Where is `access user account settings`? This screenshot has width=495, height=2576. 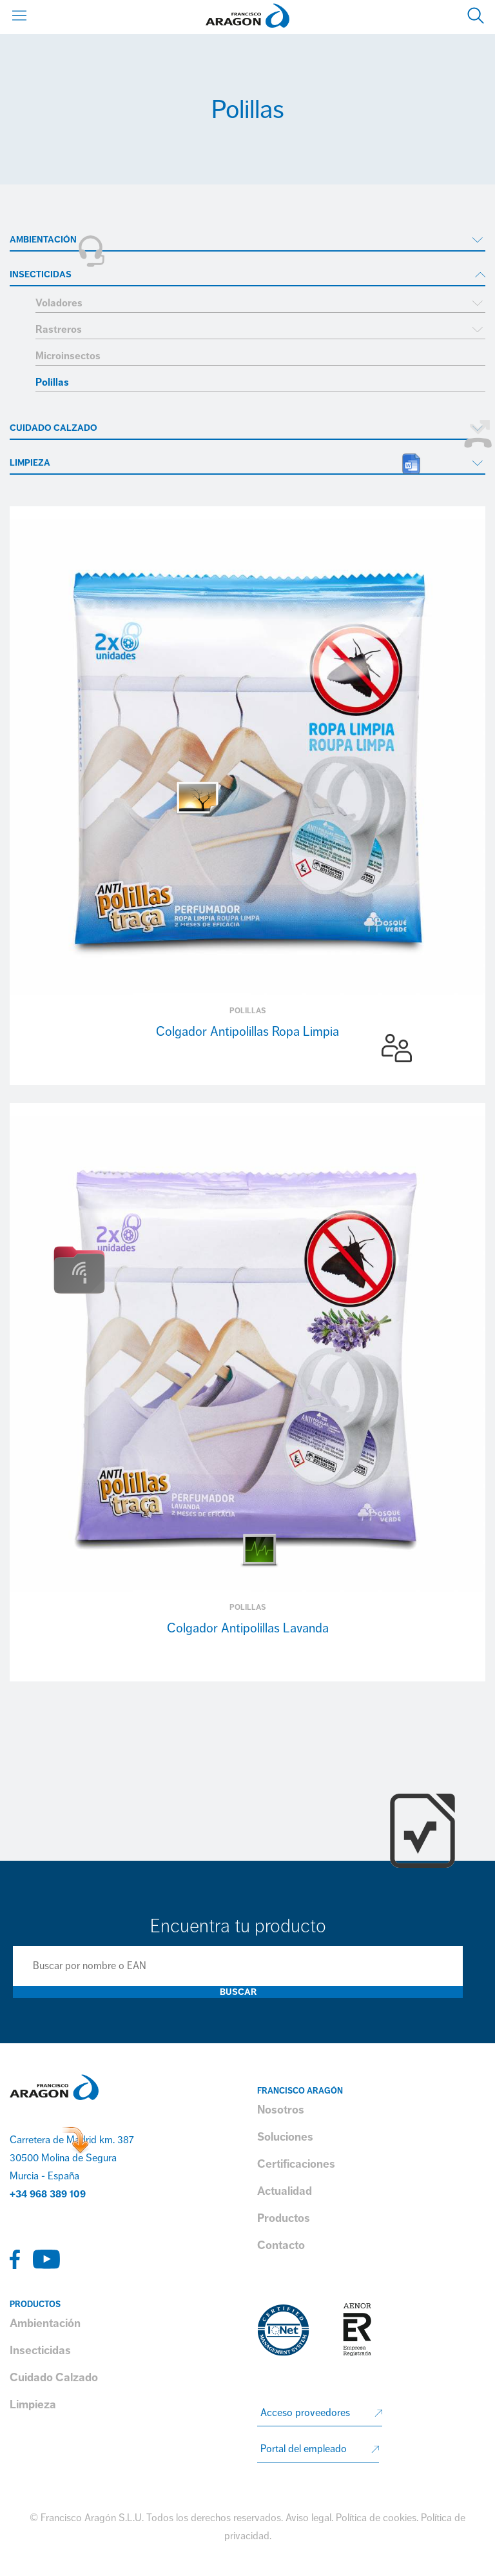 access user account settings is located at coordinates (396, 1047).